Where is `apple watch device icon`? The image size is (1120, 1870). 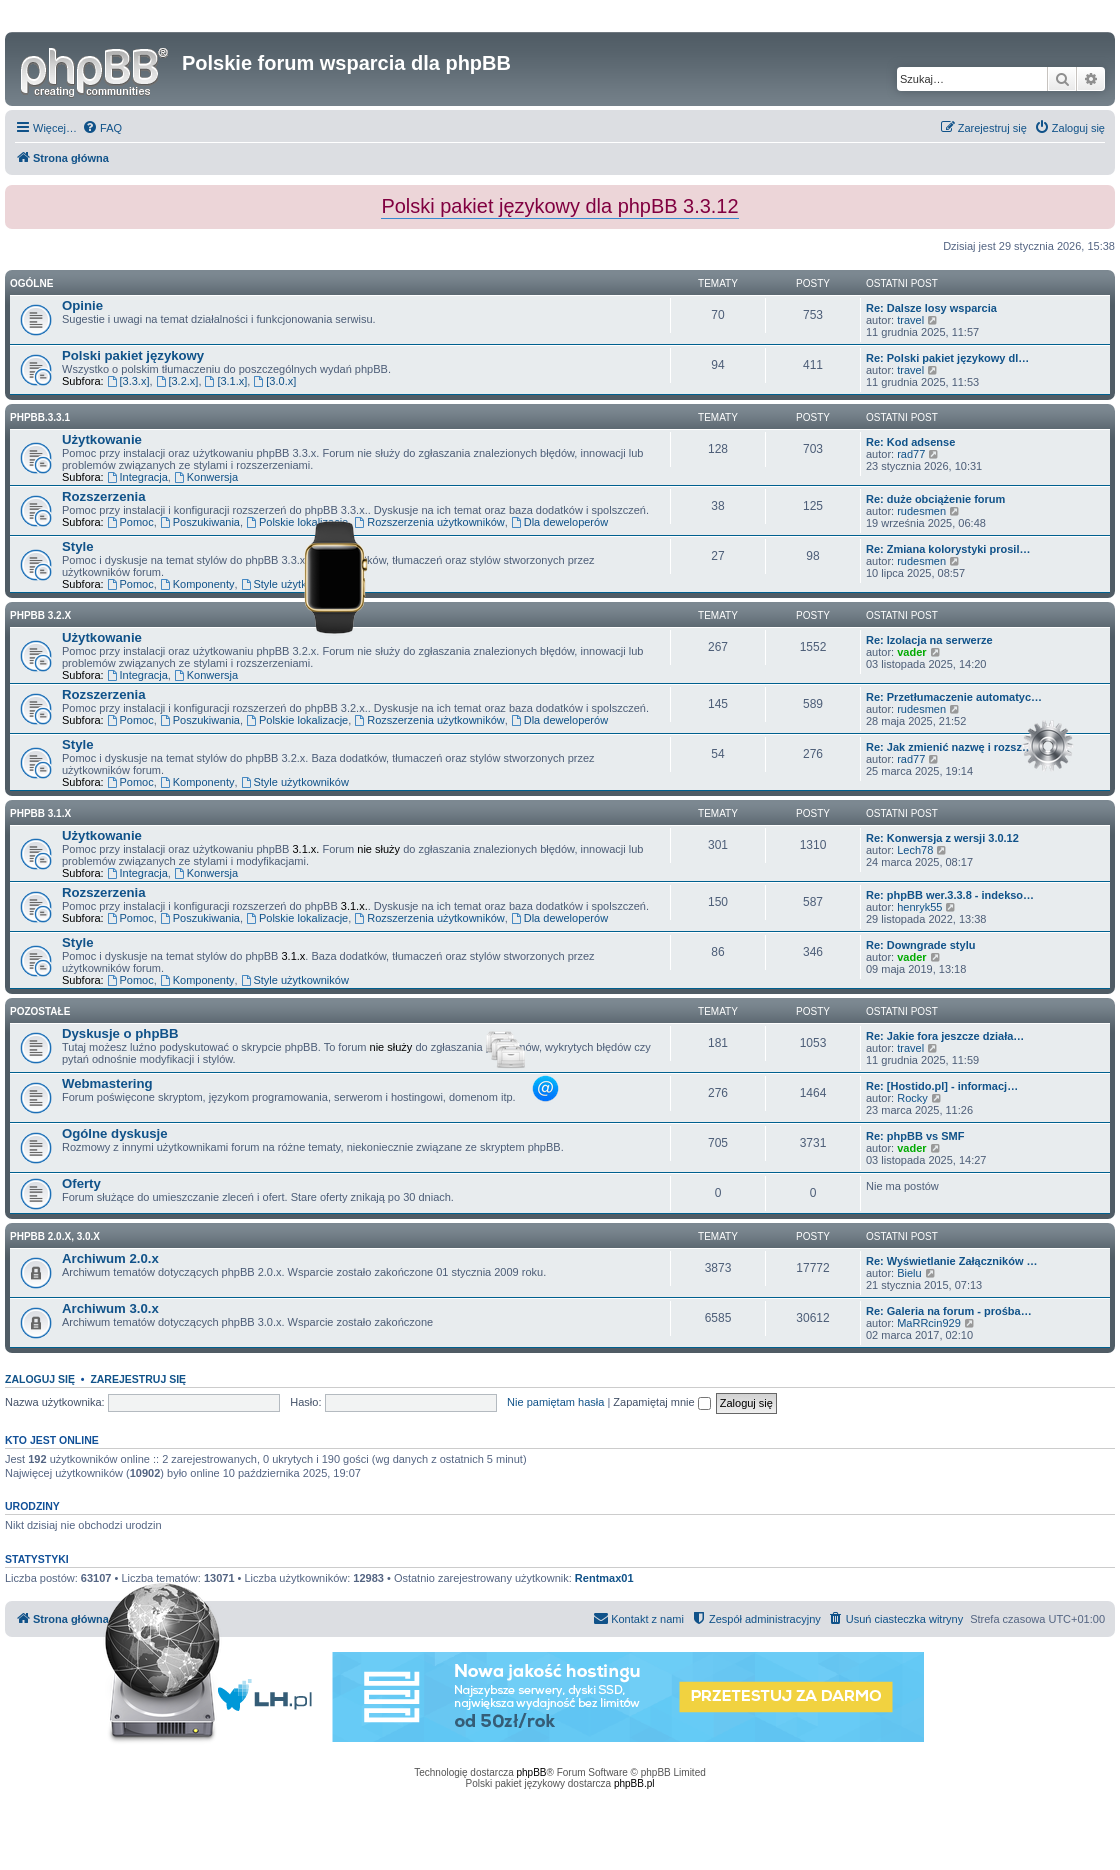
apple watch device icon is located at coordinates (334, 577).